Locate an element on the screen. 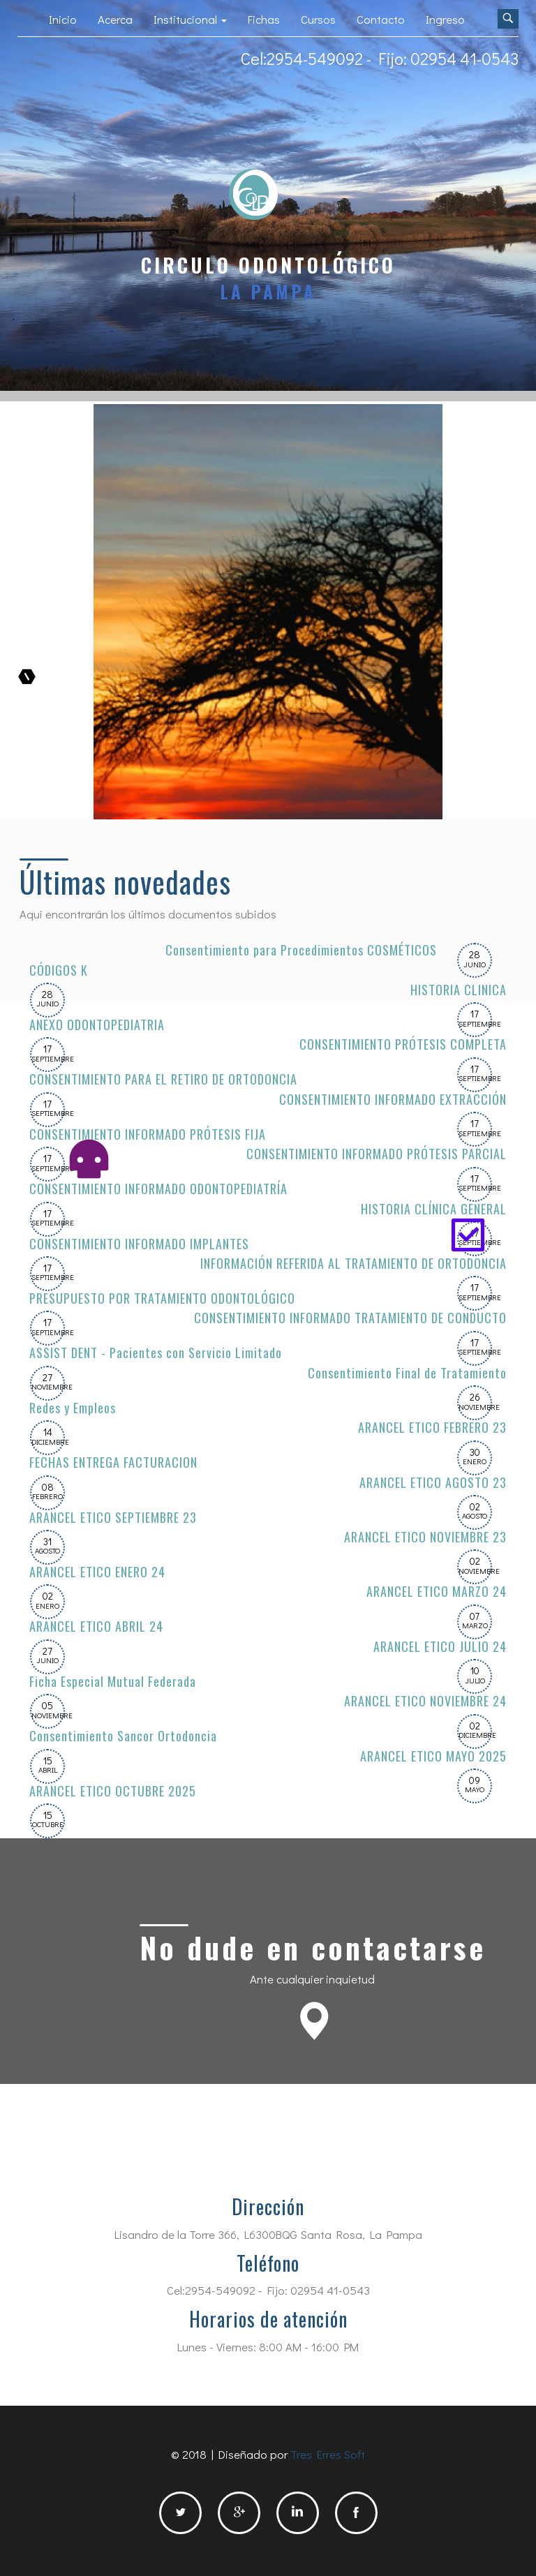 This screenshot has width=536, height=2576. open system settings is located at coordinates (27, 676).